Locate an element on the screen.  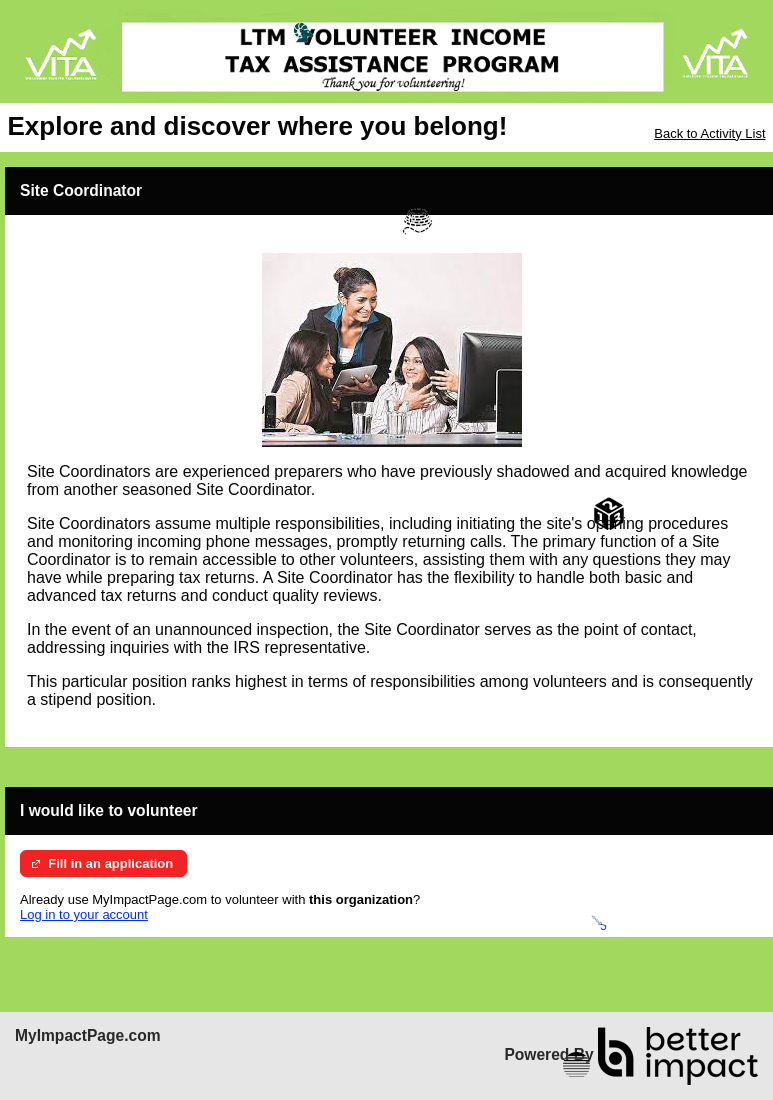
retro or synthwave style sun decoration is located at coordinates (576, 1065).